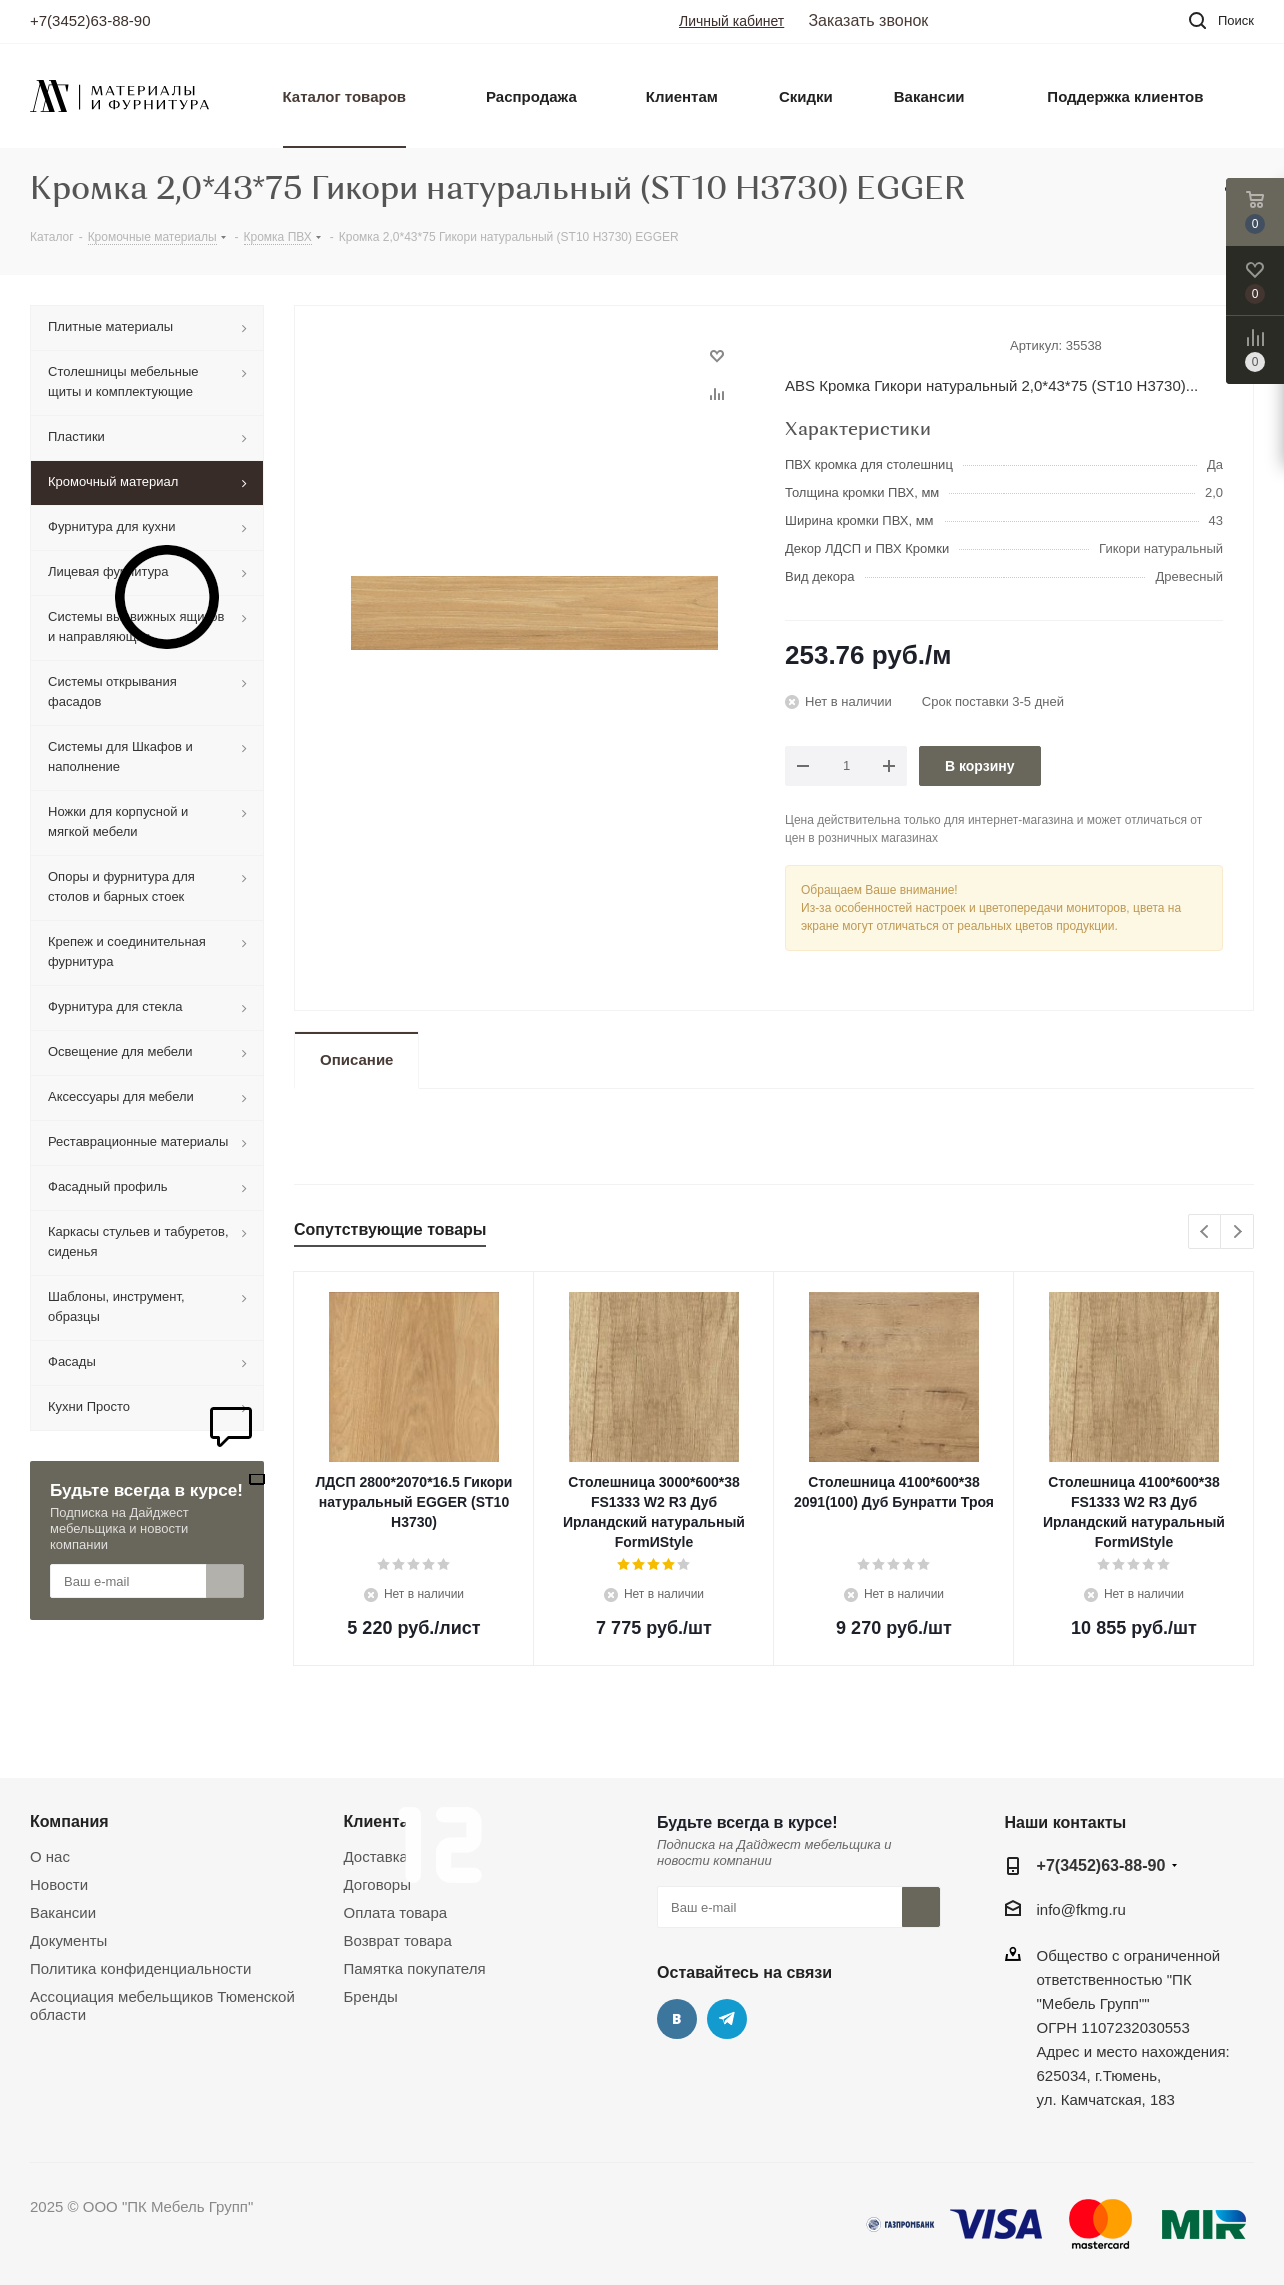 Image resolution: width=1284 pixels, height=2285 pixels. What do you see at coordinates (257, 1479) in the screenshot?
I see `crop image to 16:9 aspect ratio` at bounding box center [257, 1479].